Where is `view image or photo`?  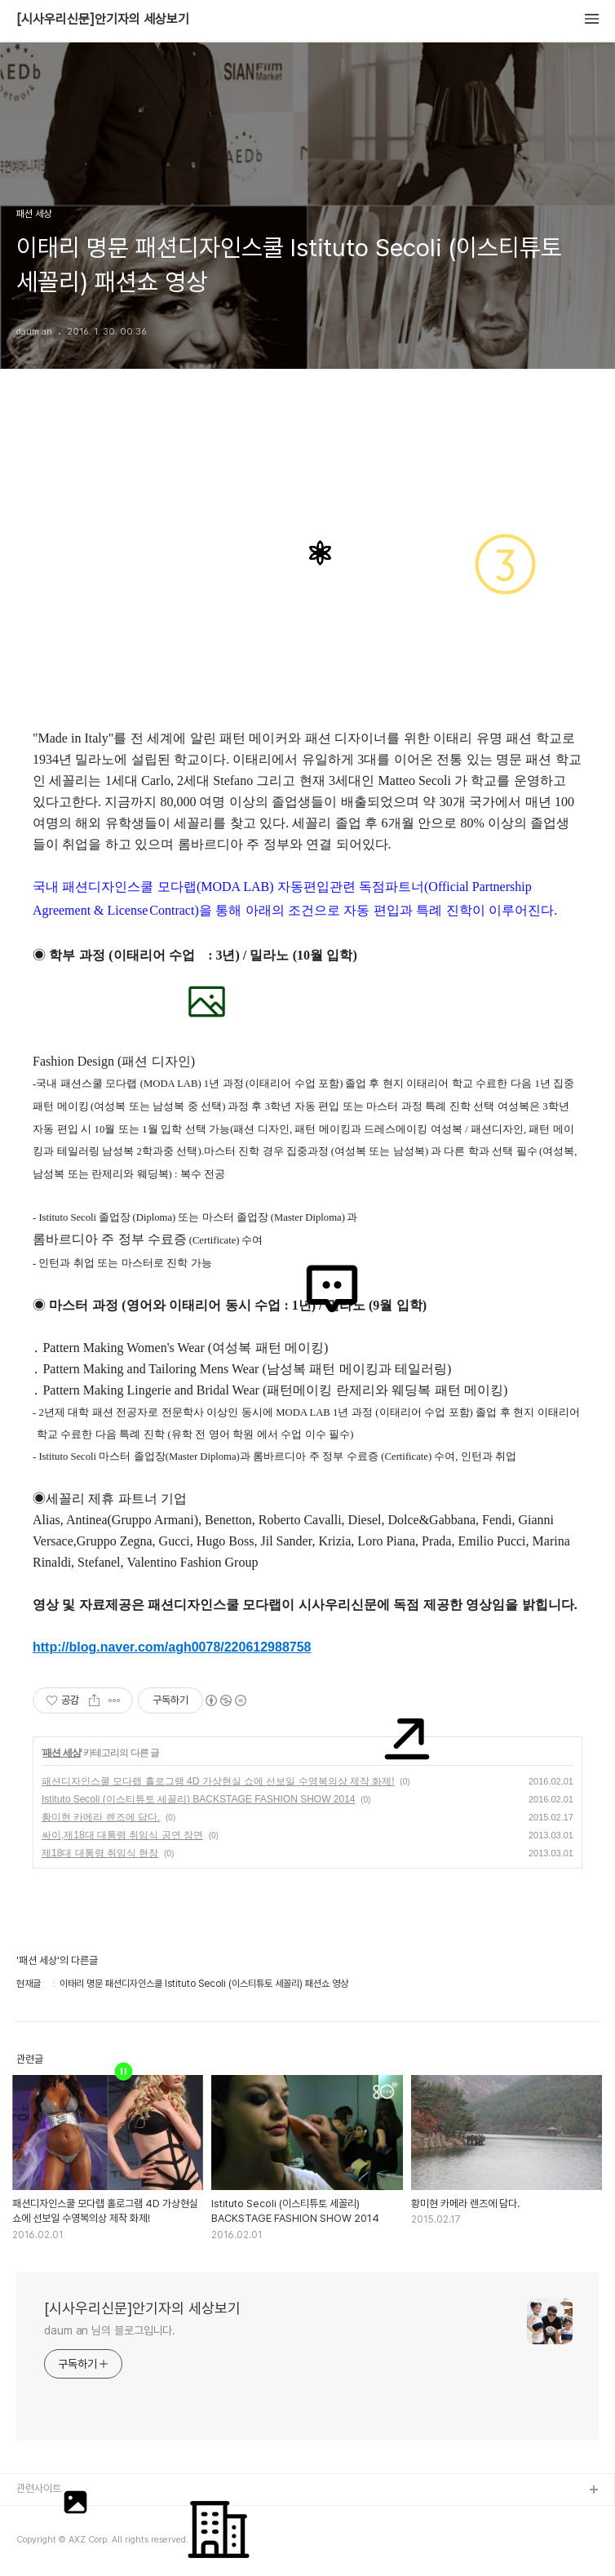 view image or photo is located at coordinates (75, 2502).